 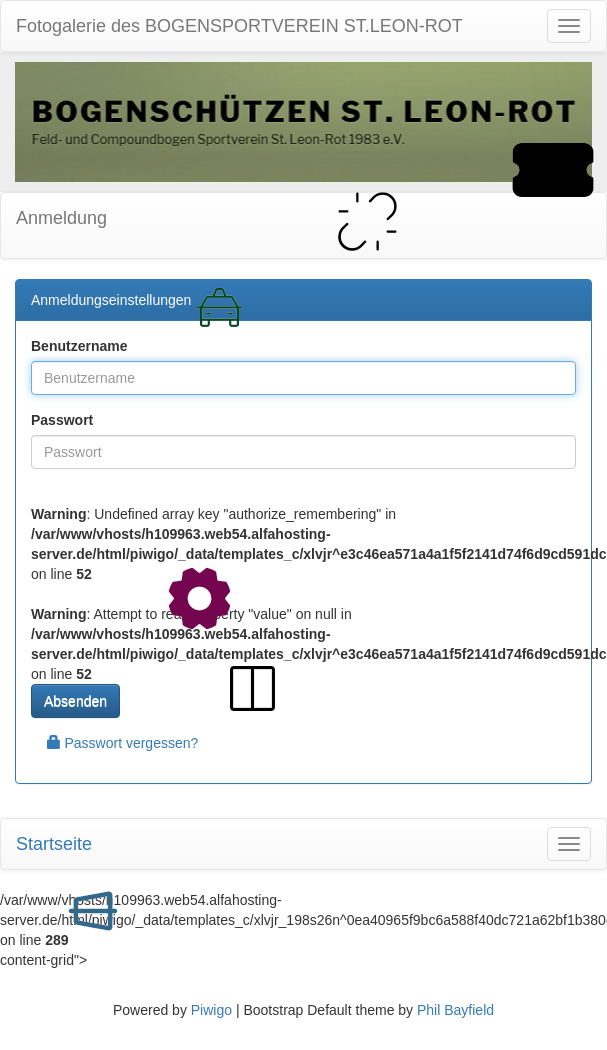 I want to click on request a taxi or cab ride, so click(x=219, y=310).